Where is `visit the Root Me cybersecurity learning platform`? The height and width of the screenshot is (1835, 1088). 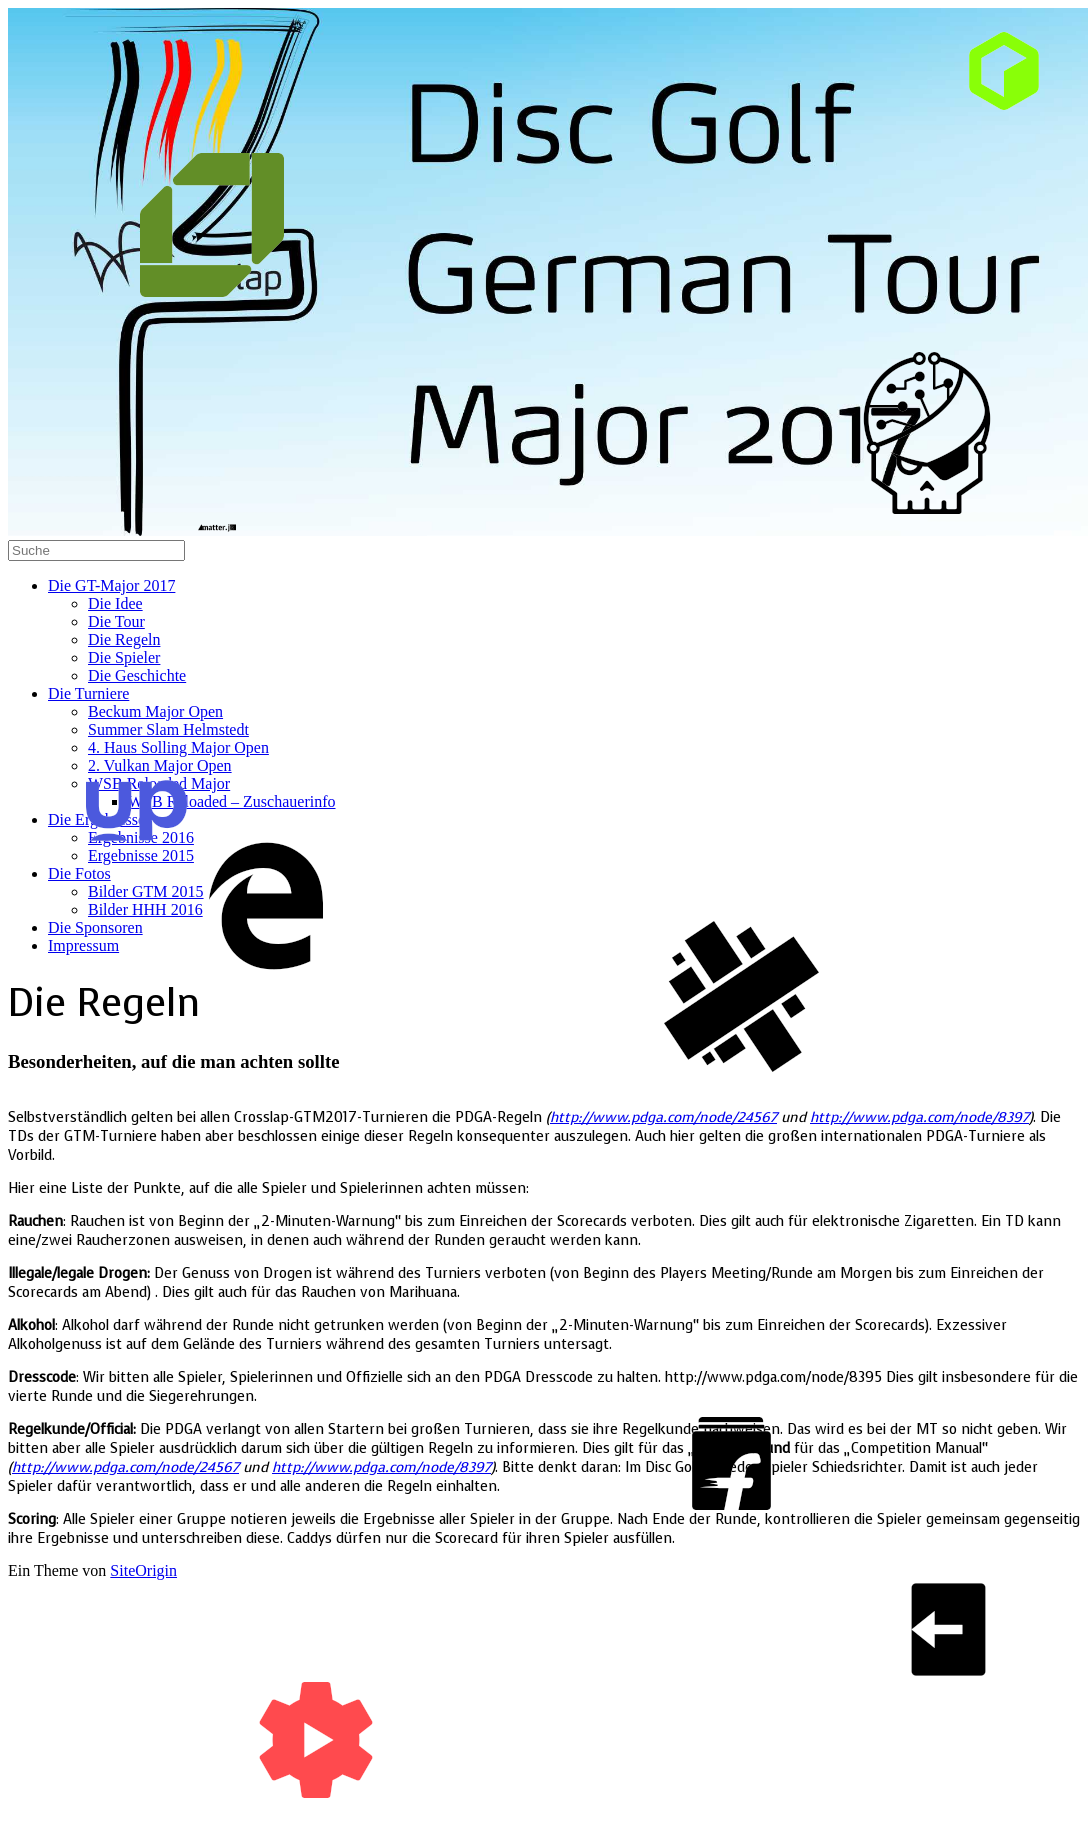
visit the Root Me cybersecurity learning platform is located at coordinates (927, 433).